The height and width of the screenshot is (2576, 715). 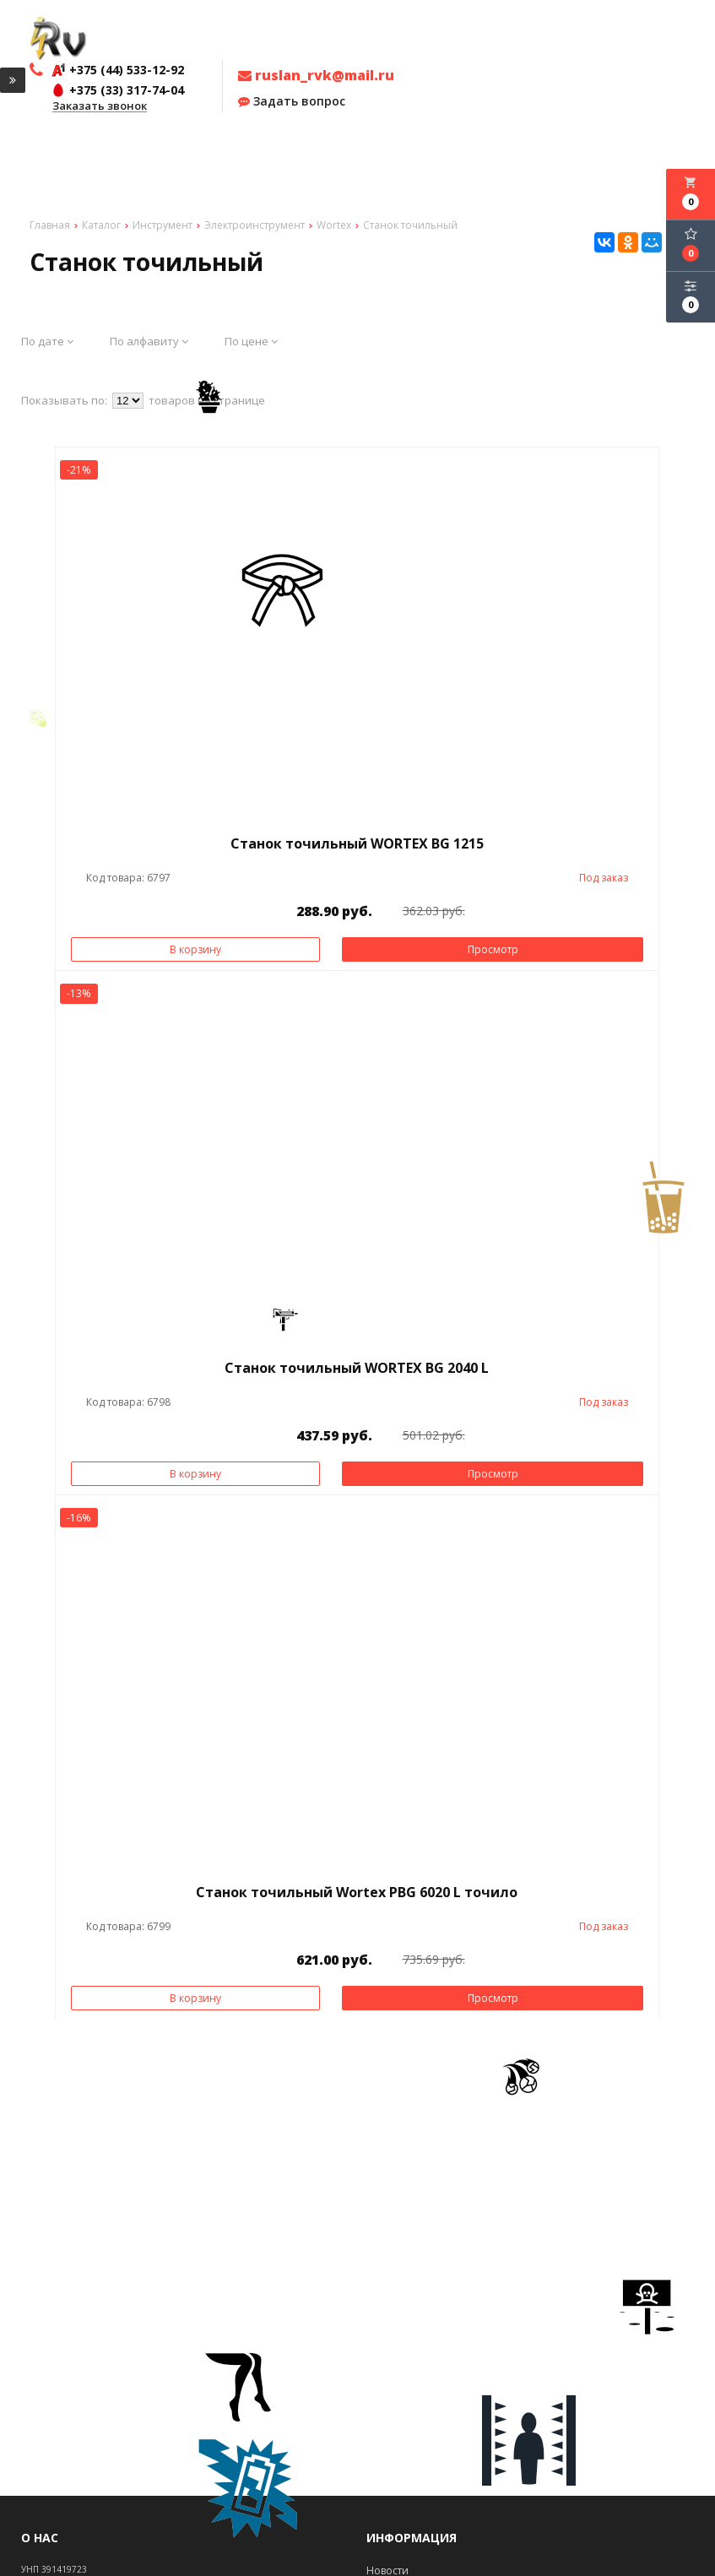 What do you see at coordinates (247, 2488) in the screenshot?
I see `boost or recharge energy` at bounding box center [247, 2488].